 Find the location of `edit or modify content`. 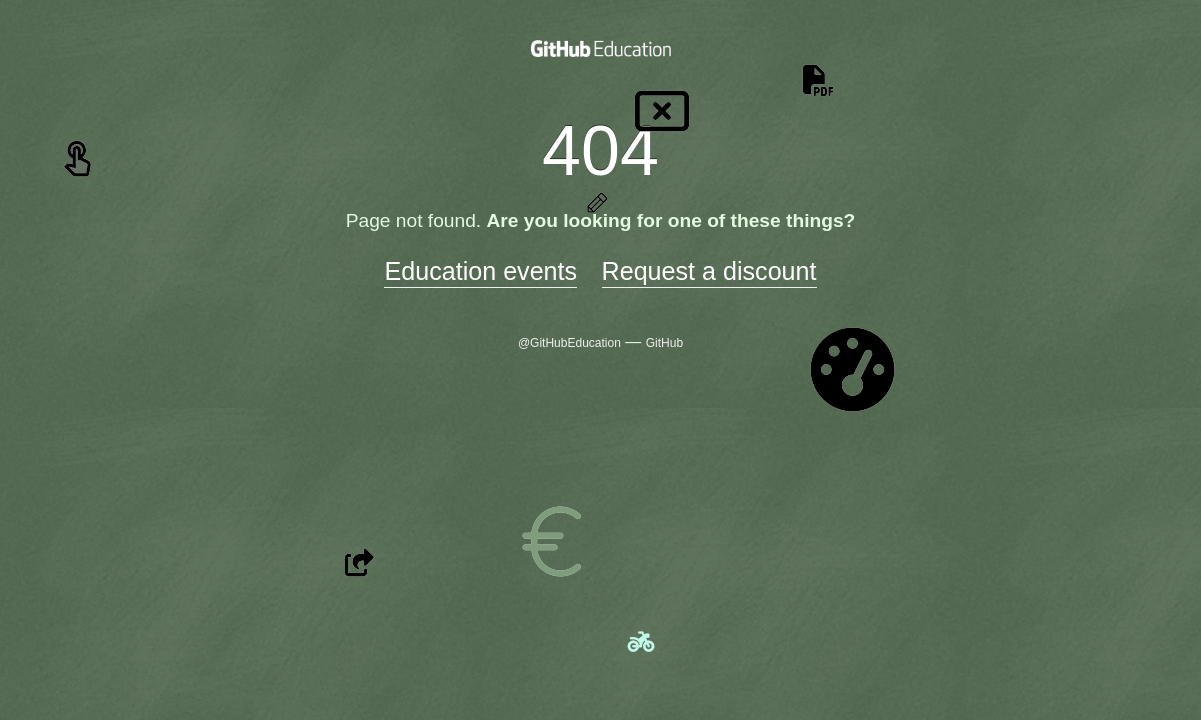

edit or modify content is located at coordinates (597, 203).